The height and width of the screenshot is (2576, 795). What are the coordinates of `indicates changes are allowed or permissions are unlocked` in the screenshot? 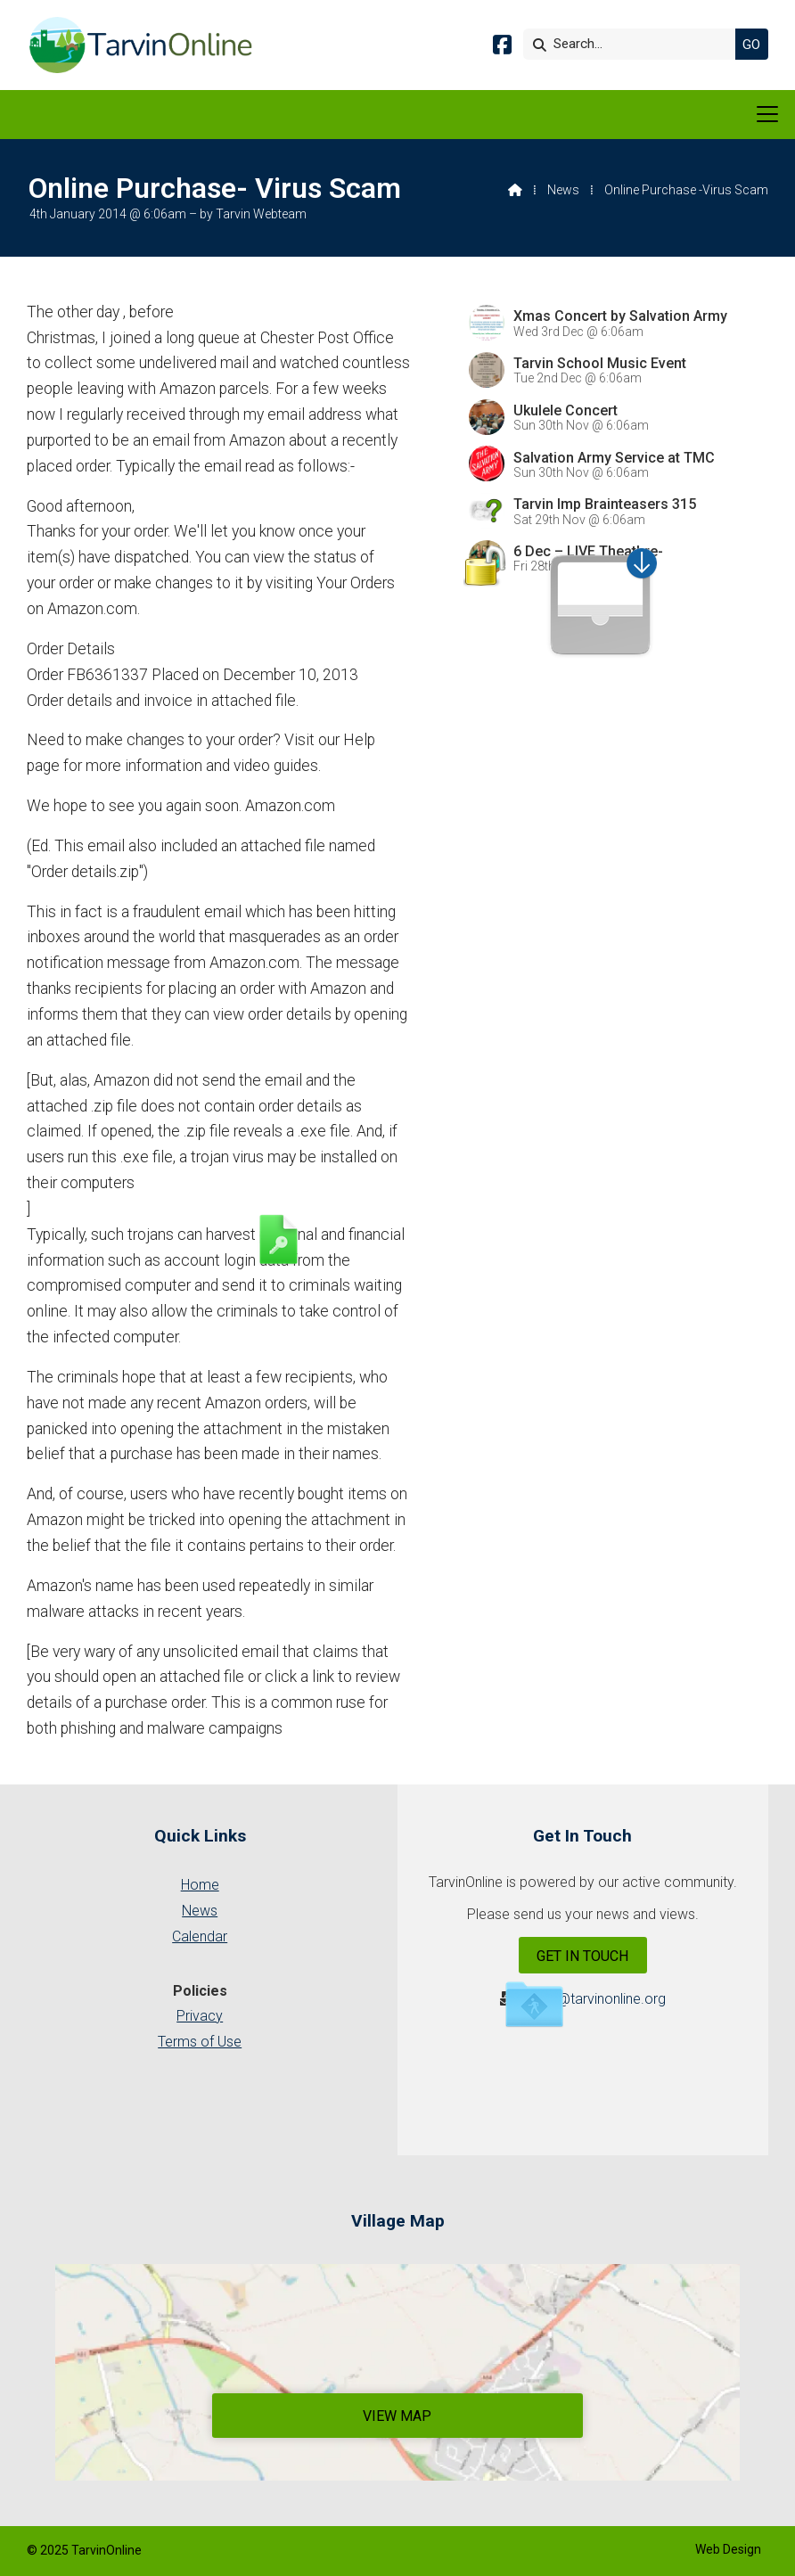 It's located at (485, 566).